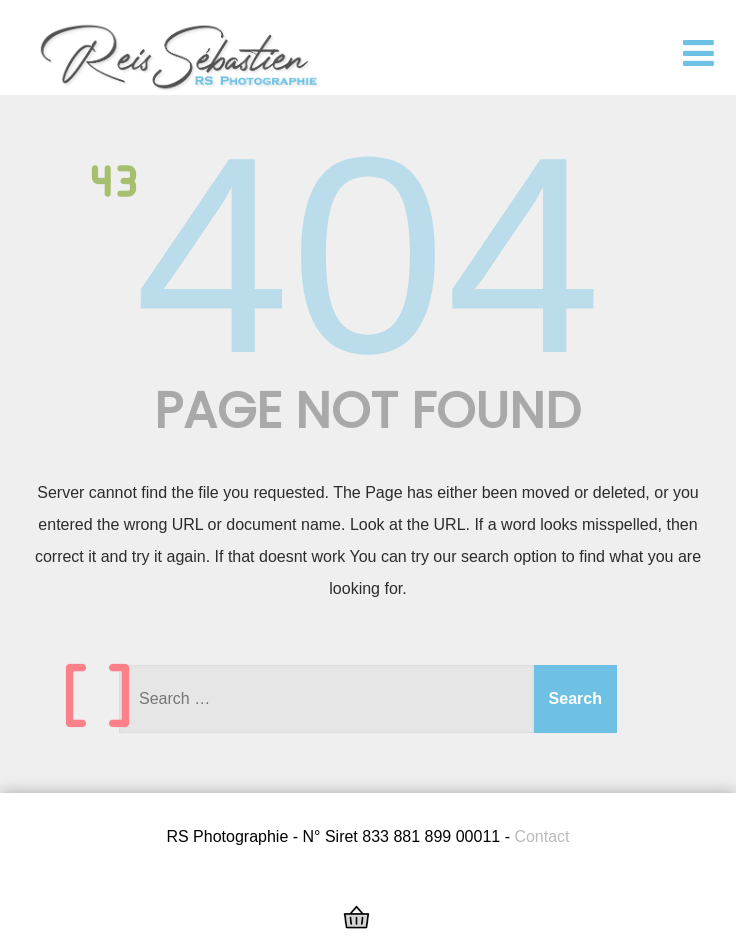 This screenshot has width=736, height=945. I want to click on insert code or code block, so click(97, 695).